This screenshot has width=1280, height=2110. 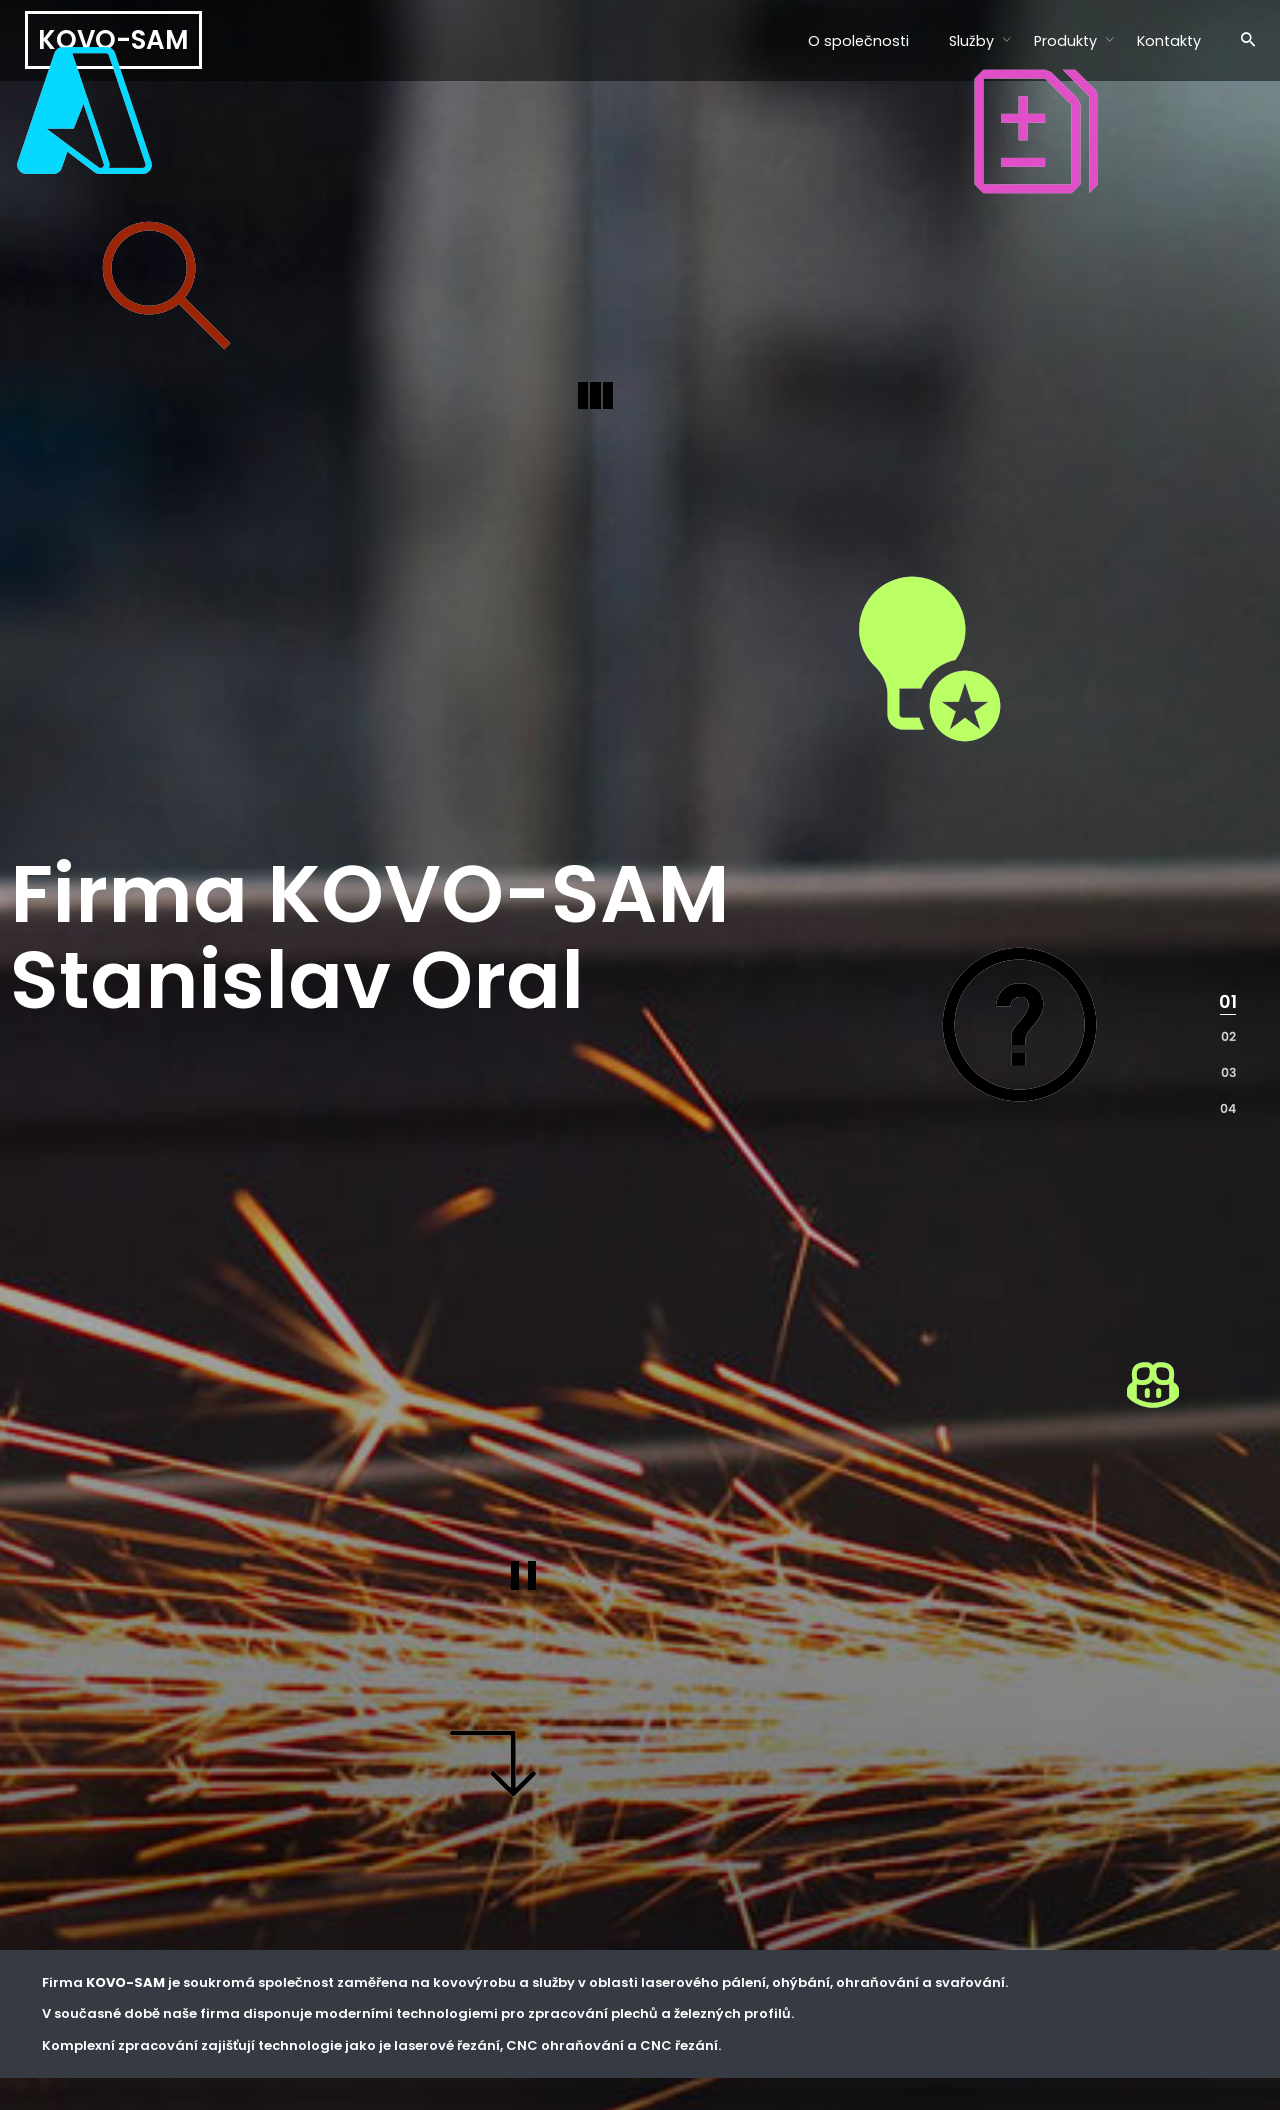 What do you see at coordinates (918, 659) in the screenshot?
I see `apply suggested quick fix automatically` at bounding box center [918, 659].